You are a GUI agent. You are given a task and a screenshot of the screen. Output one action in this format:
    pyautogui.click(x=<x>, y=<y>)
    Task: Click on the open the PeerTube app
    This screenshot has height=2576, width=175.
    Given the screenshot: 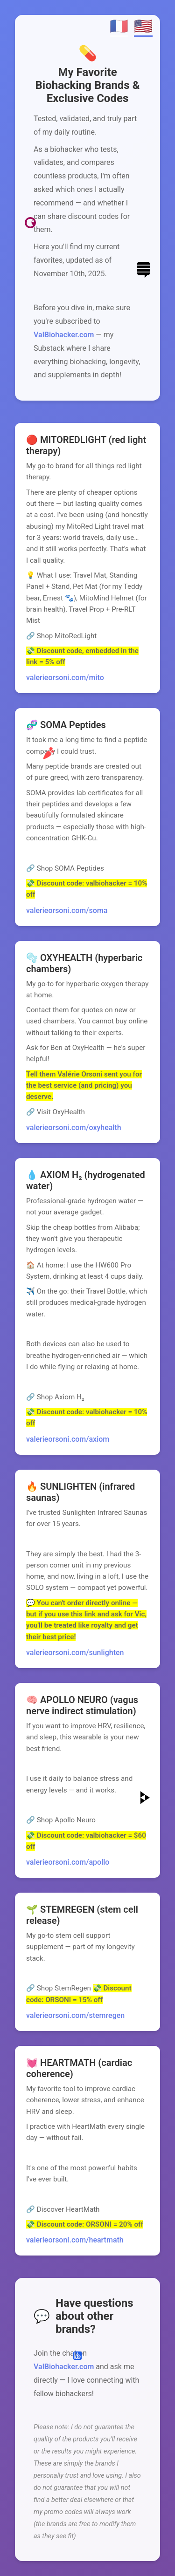 What is the action you would take?
    pyautogui.click(x=145, y=1798)
    